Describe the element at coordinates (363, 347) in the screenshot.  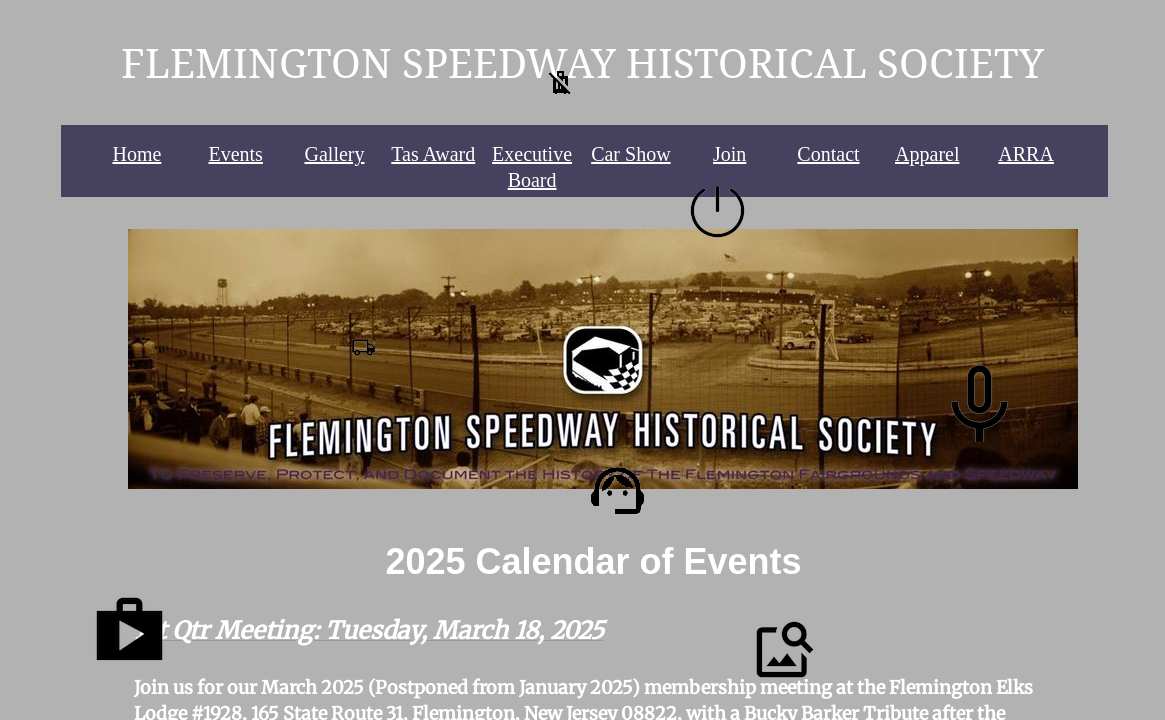
I see `track your delivery status` at that location.